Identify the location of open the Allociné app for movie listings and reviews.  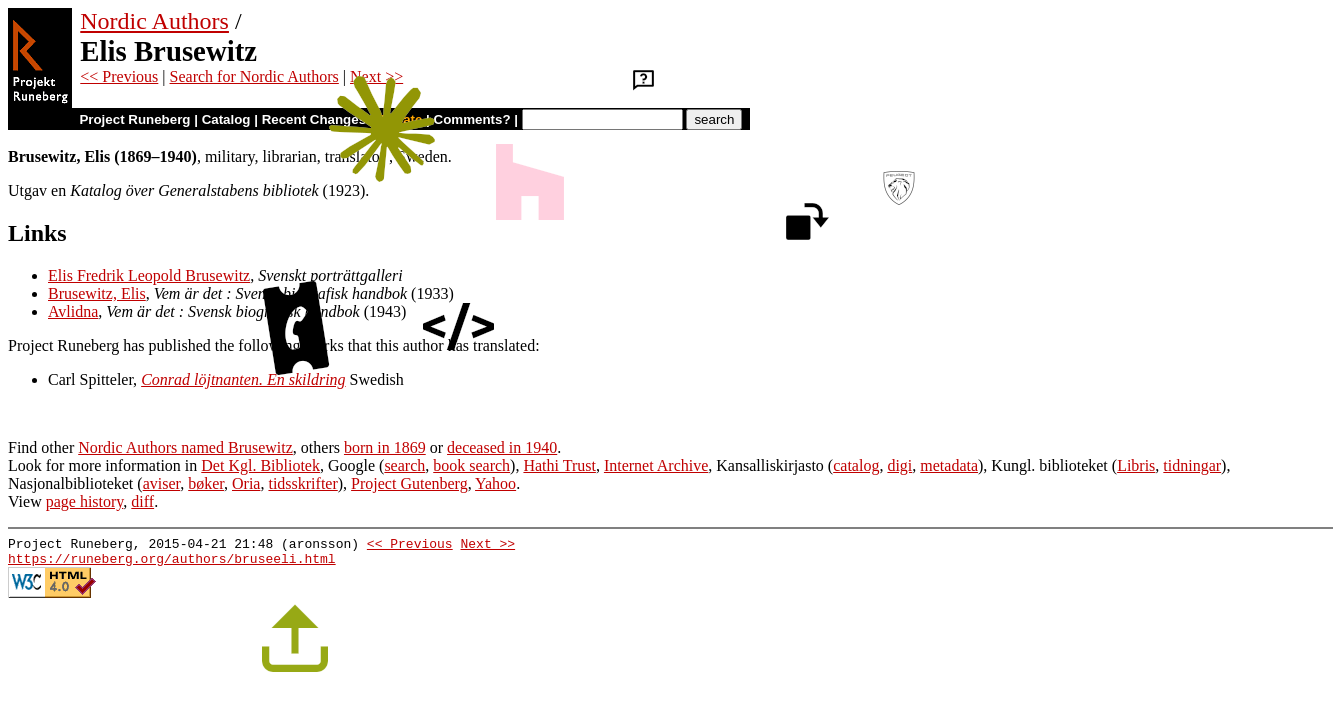
(296, 328).